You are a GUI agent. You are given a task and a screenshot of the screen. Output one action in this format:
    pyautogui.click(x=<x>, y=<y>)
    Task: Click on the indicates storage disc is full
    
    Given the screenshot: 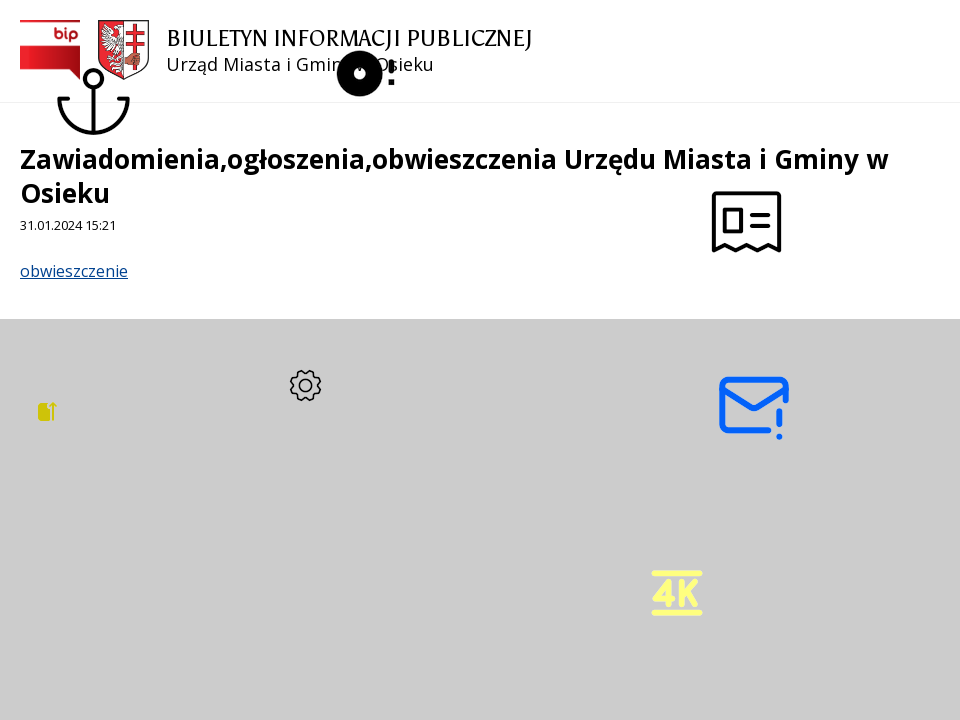 What is the action you would take?
    pyautogui.click(x=365, y=73)
    